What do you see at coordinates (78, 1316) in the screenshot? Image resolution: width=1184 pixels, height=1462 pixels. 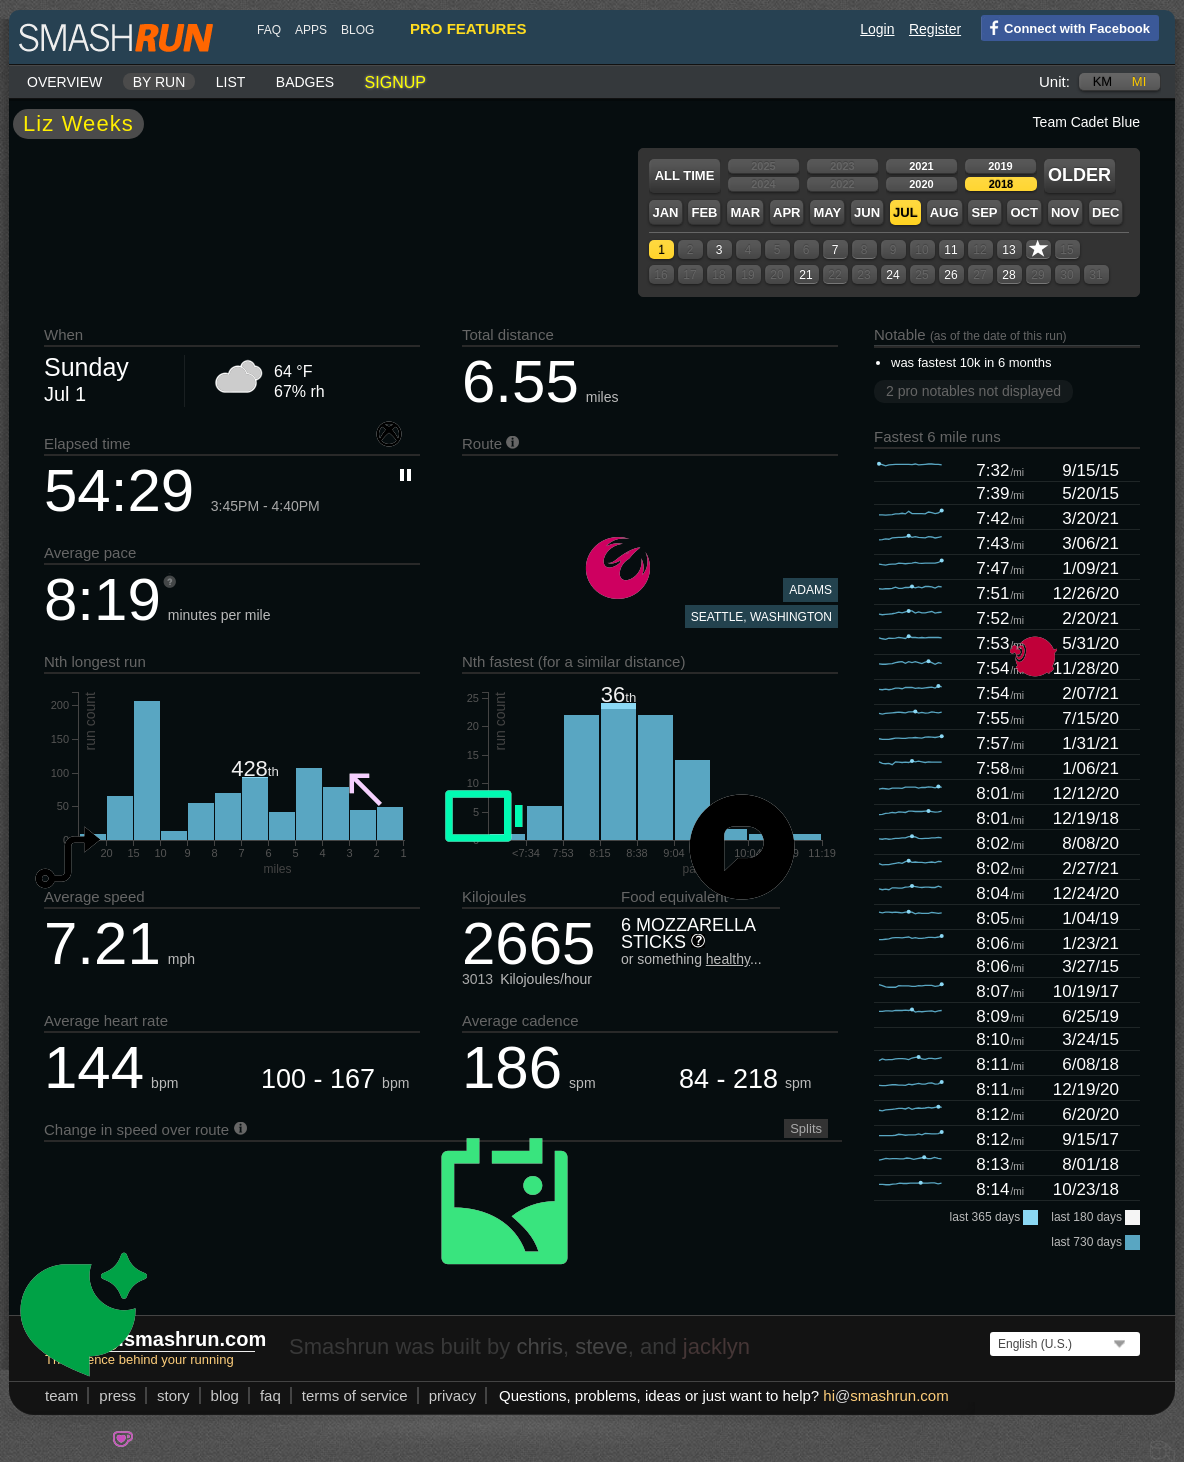 I see `start a conversation with AI assistant` at bounding box center [78, 1316].